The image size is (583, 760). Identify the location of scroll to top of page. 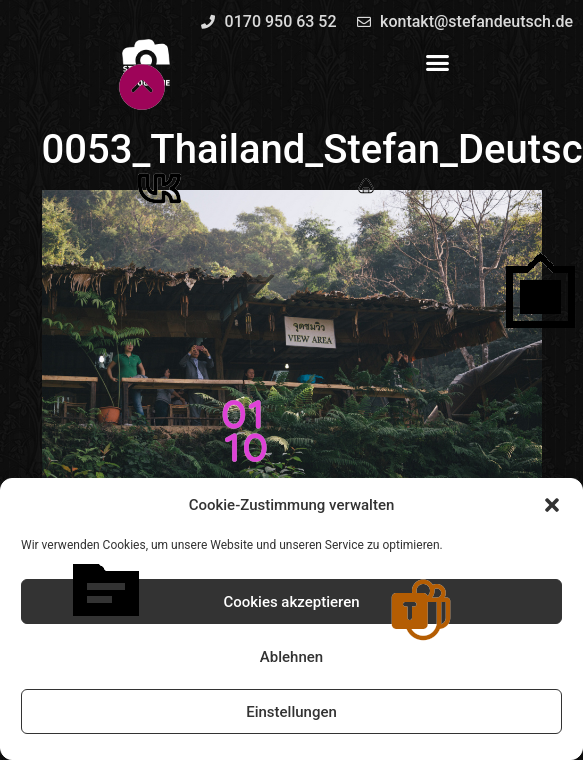
(142, 87).